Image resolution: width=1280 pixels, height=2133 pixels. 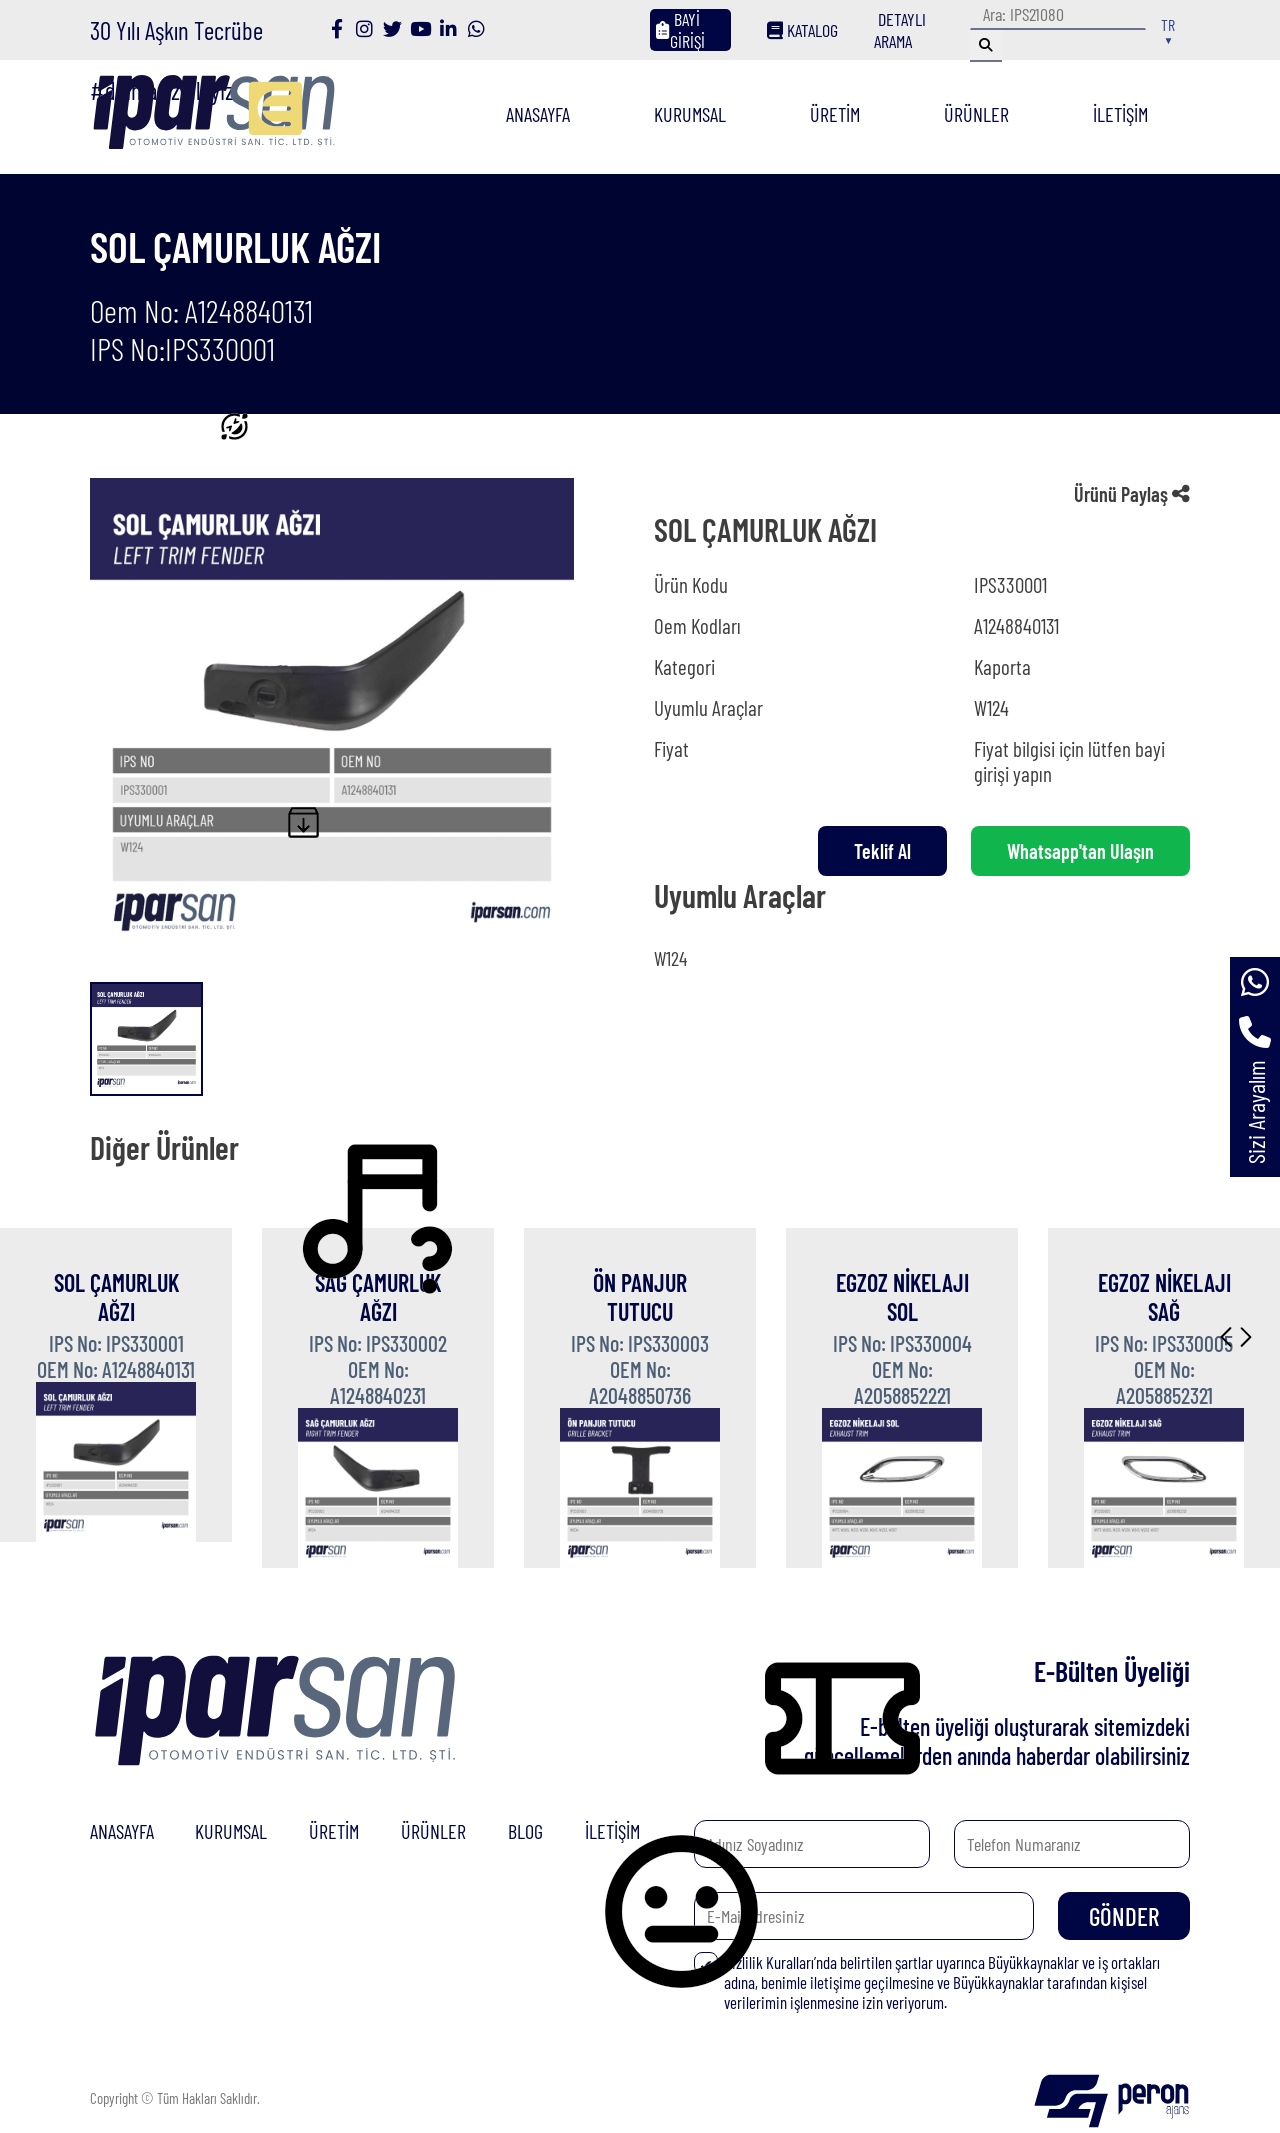 What do you see at coordinates (275, 108) in the screenshot?
I see `indicates set membership in mathematical notation` at bounding box center [275, 108].